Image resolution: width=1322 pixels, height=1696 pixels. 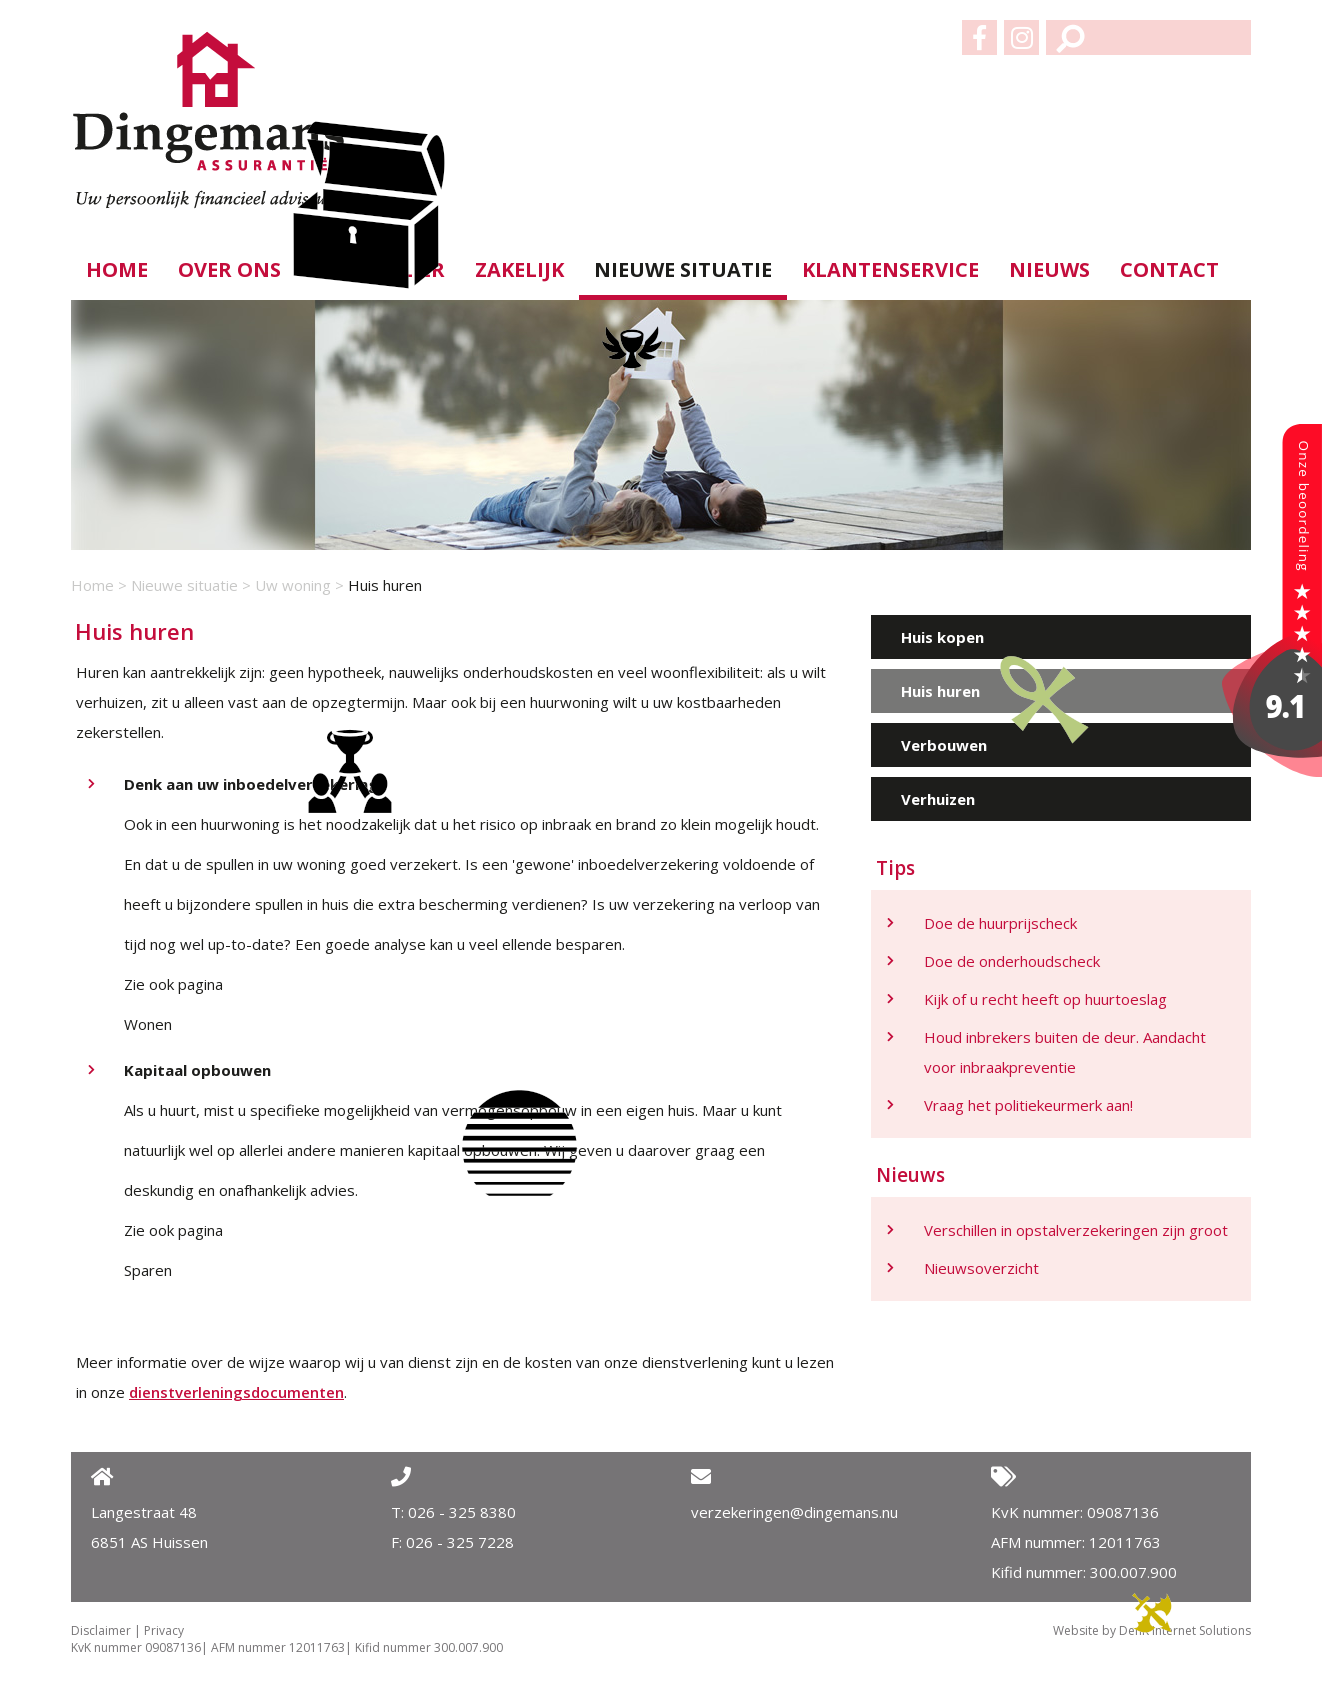 What do you see at coordinates (369, 205) in the screenshot?
I see `open treasure chest to collect rewards` at bounding box center [369, 205].